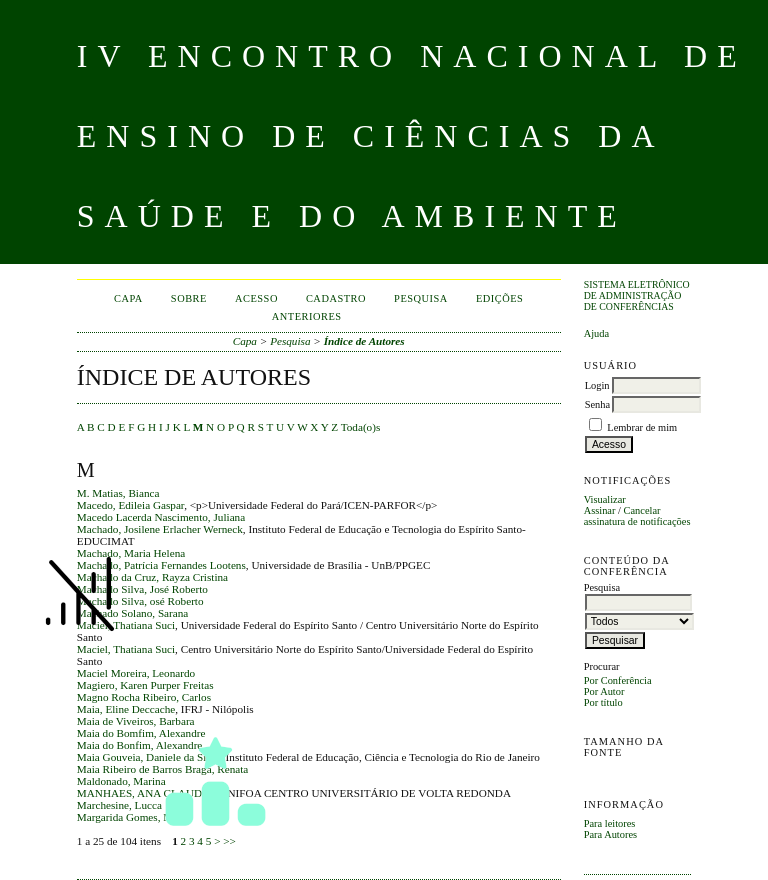 The height and width of the screenshot is (880, 768). What do you see at coordinates (215, 781) in the screenshot?
I see `view leaderboard rankings` at bounding box center [215, 781].